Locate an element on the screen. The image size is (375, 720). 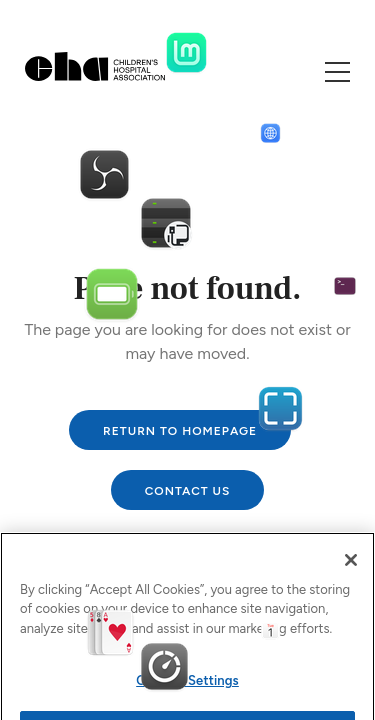
configure dhcp server settings is located at coordinates (166, 223).